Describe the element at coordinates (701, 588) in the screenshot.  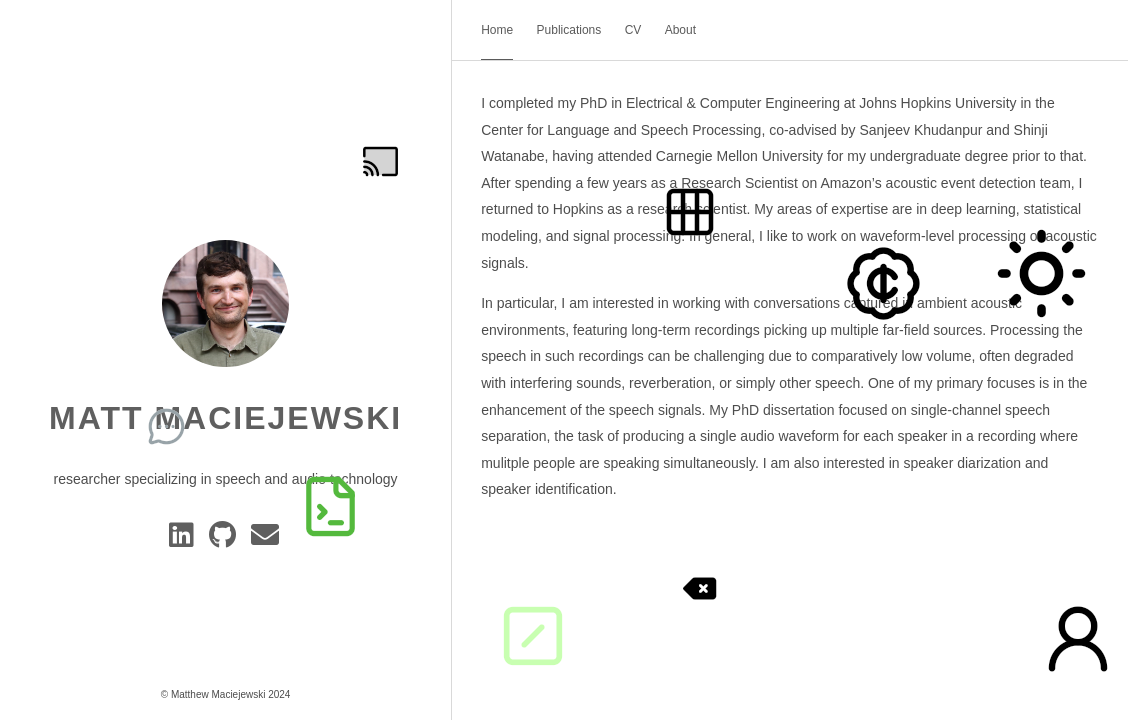
I see `delete the last character typed` at that location.